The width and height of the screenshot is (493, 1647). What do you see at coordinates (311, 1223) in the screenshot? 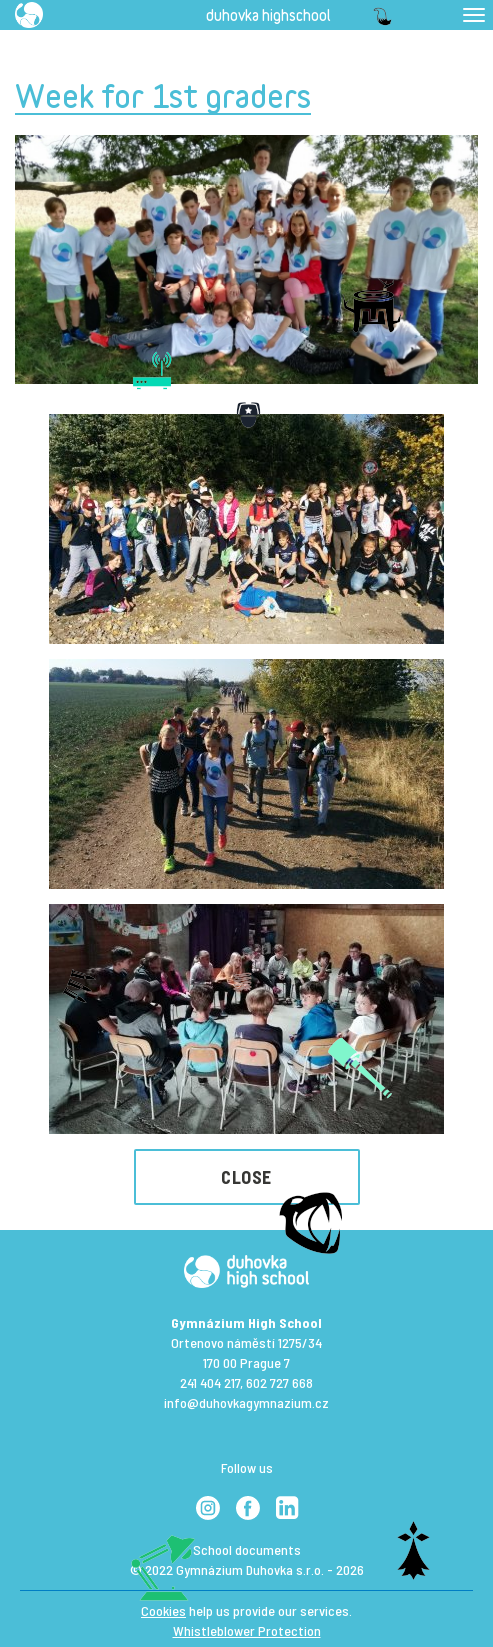
I see `indicates a beast or creature type in a game interface` at bounding box center [311, 1223].